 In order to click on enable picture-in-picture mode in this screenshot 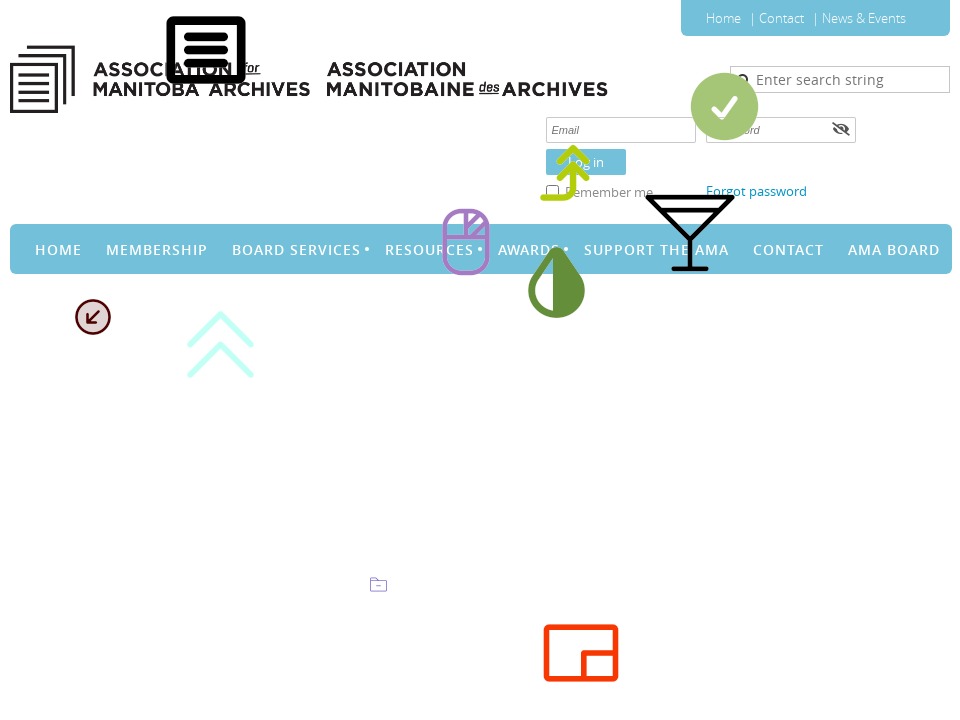, I will do `click(581, 653)`.